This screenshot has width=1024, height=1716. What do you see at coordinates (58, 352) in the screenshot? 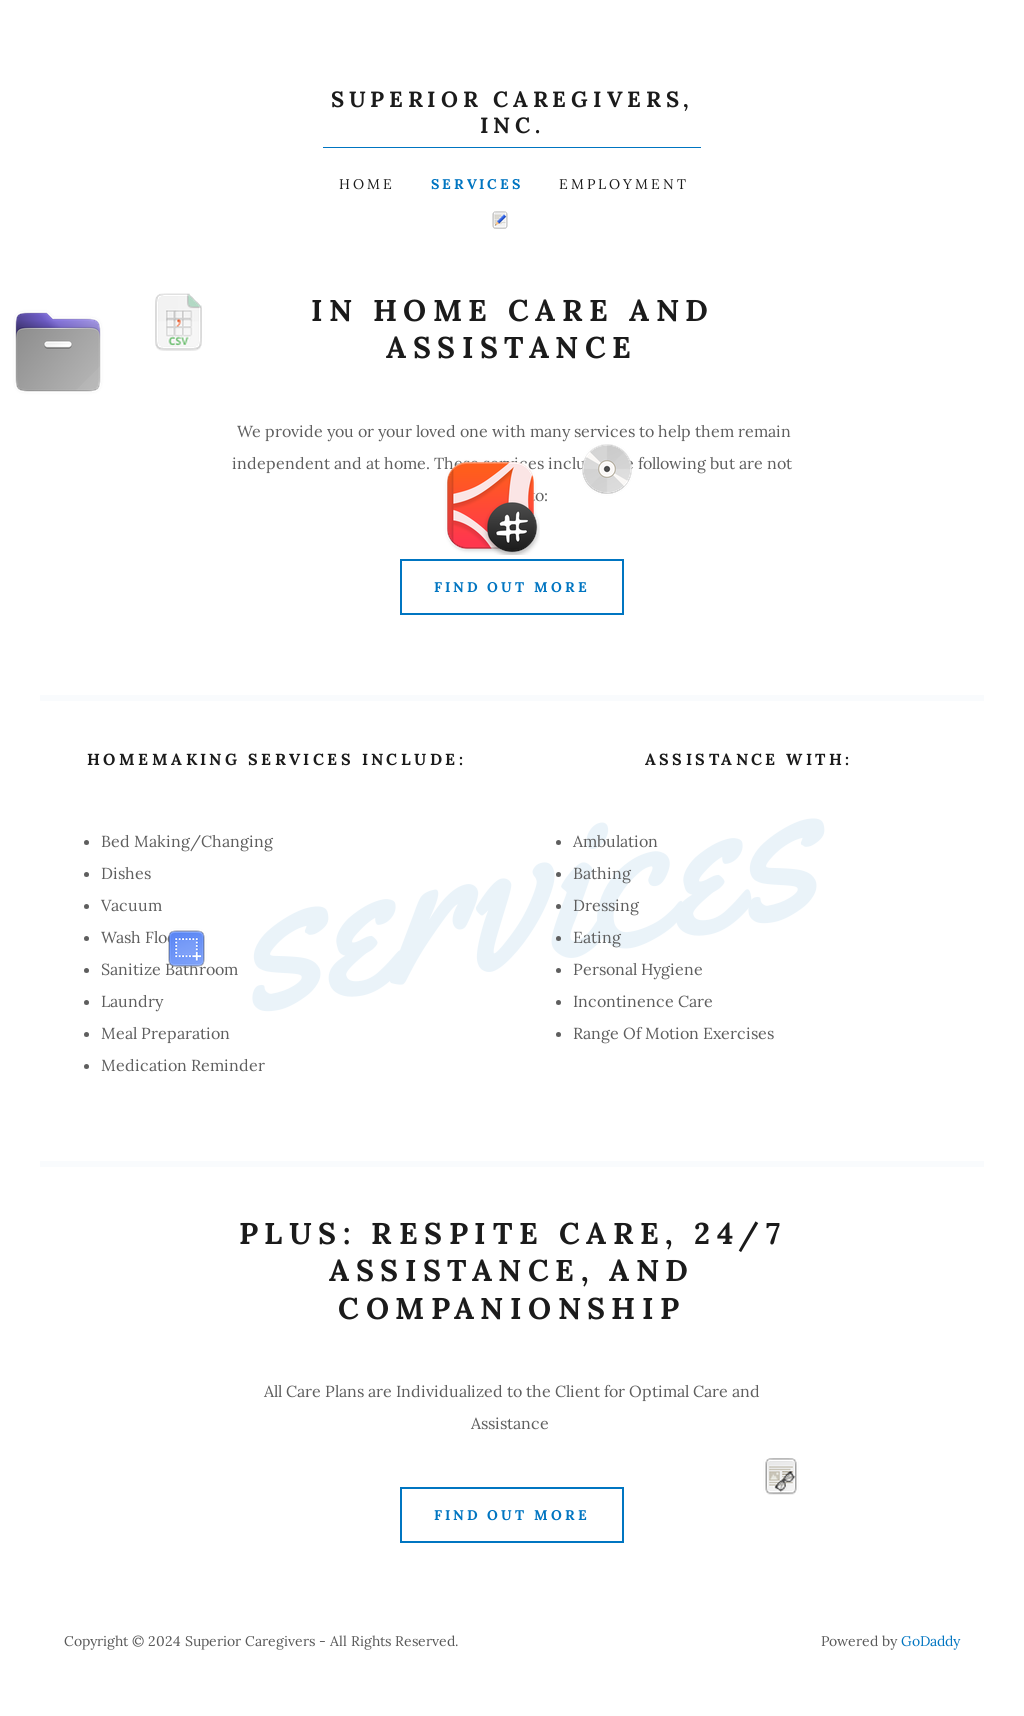
I see `open the file manager application` at bounding box center [58, 352].